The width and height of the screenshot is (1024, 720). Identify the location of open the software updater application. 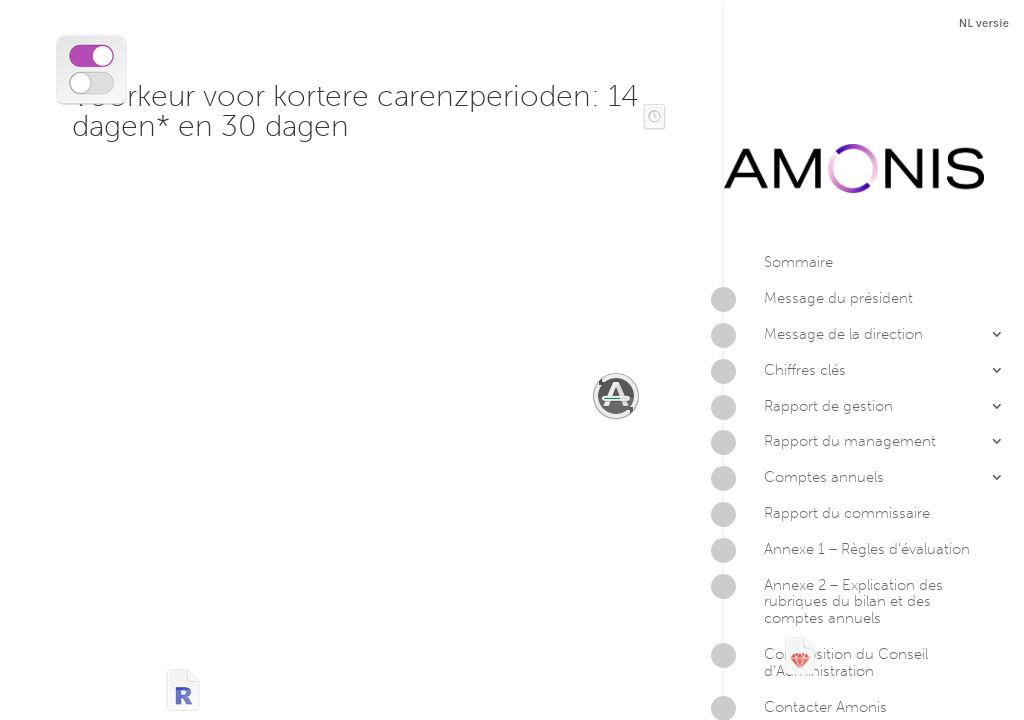
(616, 396).